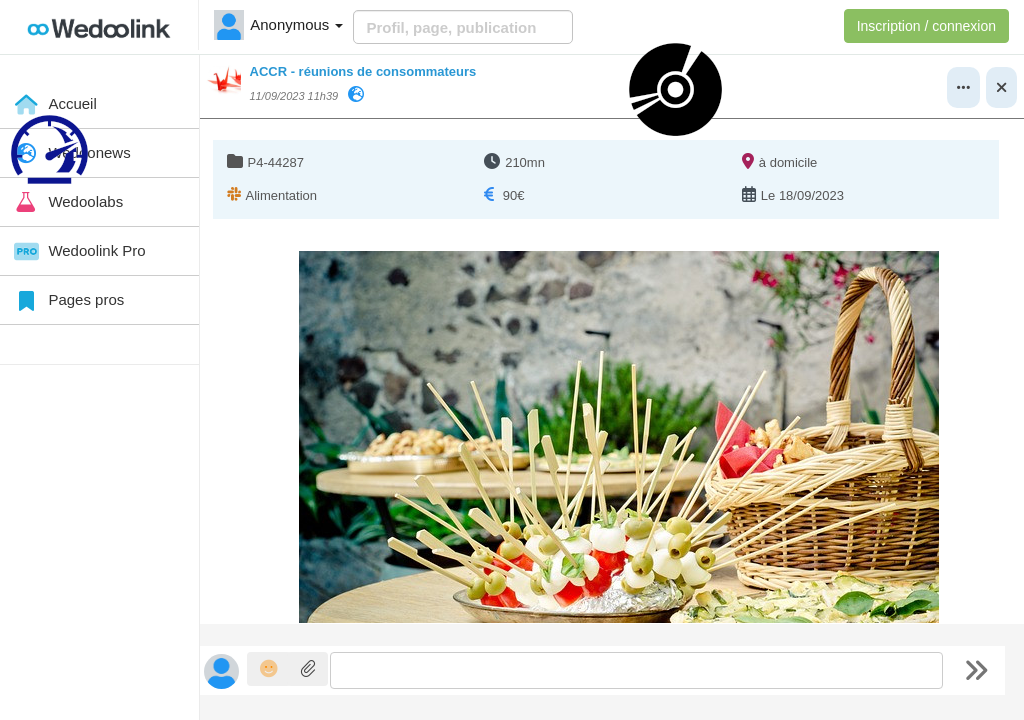 The width and height of the screenshot is (1024, 720). I want to click on access music or audio files, so click(675, 89).